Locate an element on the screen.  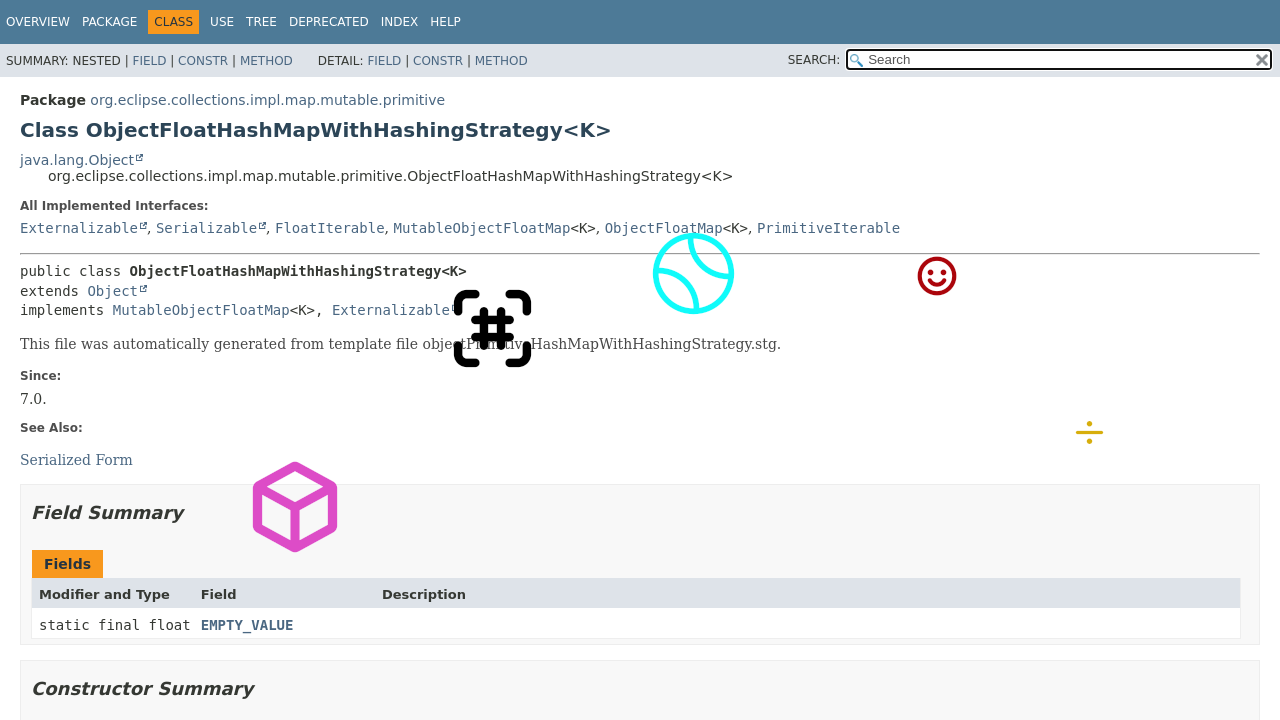
scan a QR code or barcode is located at coordinates (492, 328).